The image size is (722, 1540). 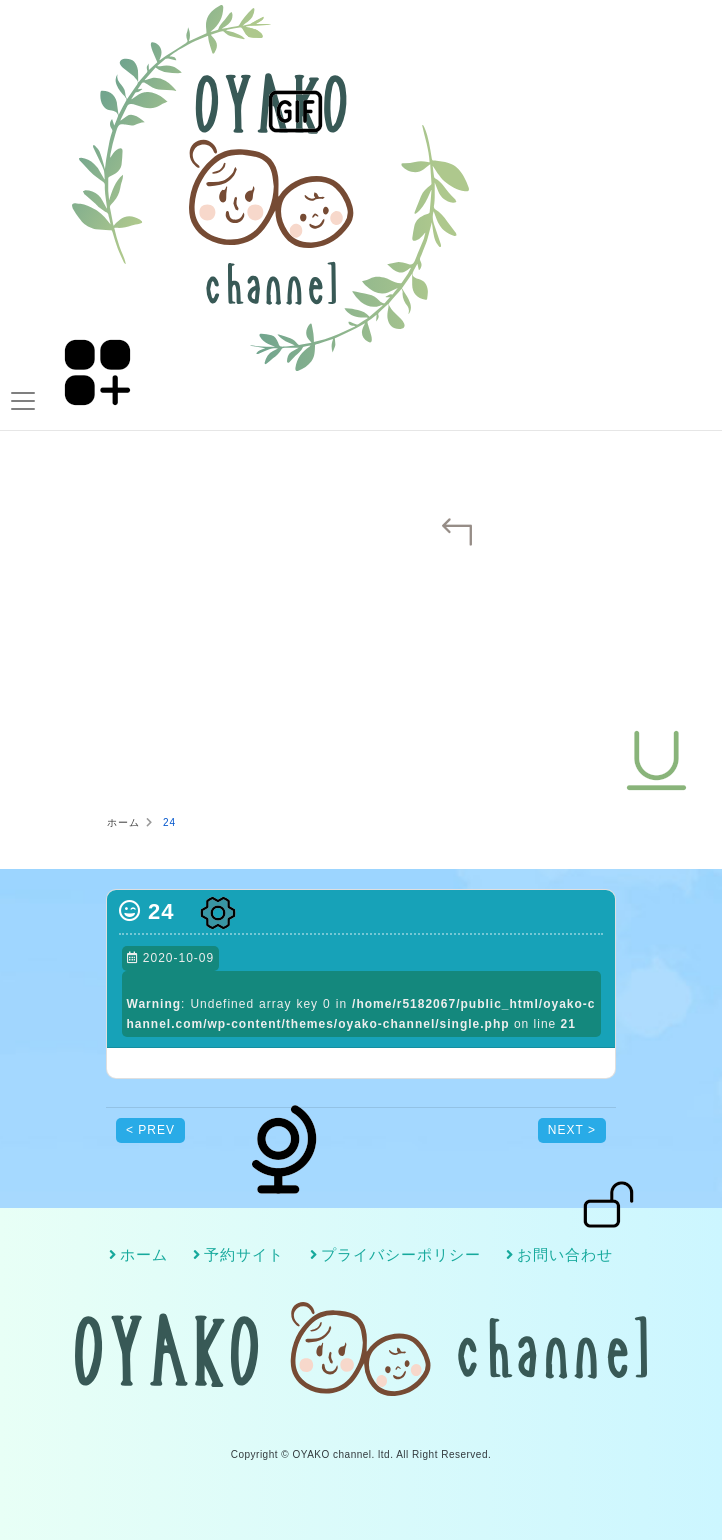 I want to click on insert a GIF into your message, so click(x=295, y=111).